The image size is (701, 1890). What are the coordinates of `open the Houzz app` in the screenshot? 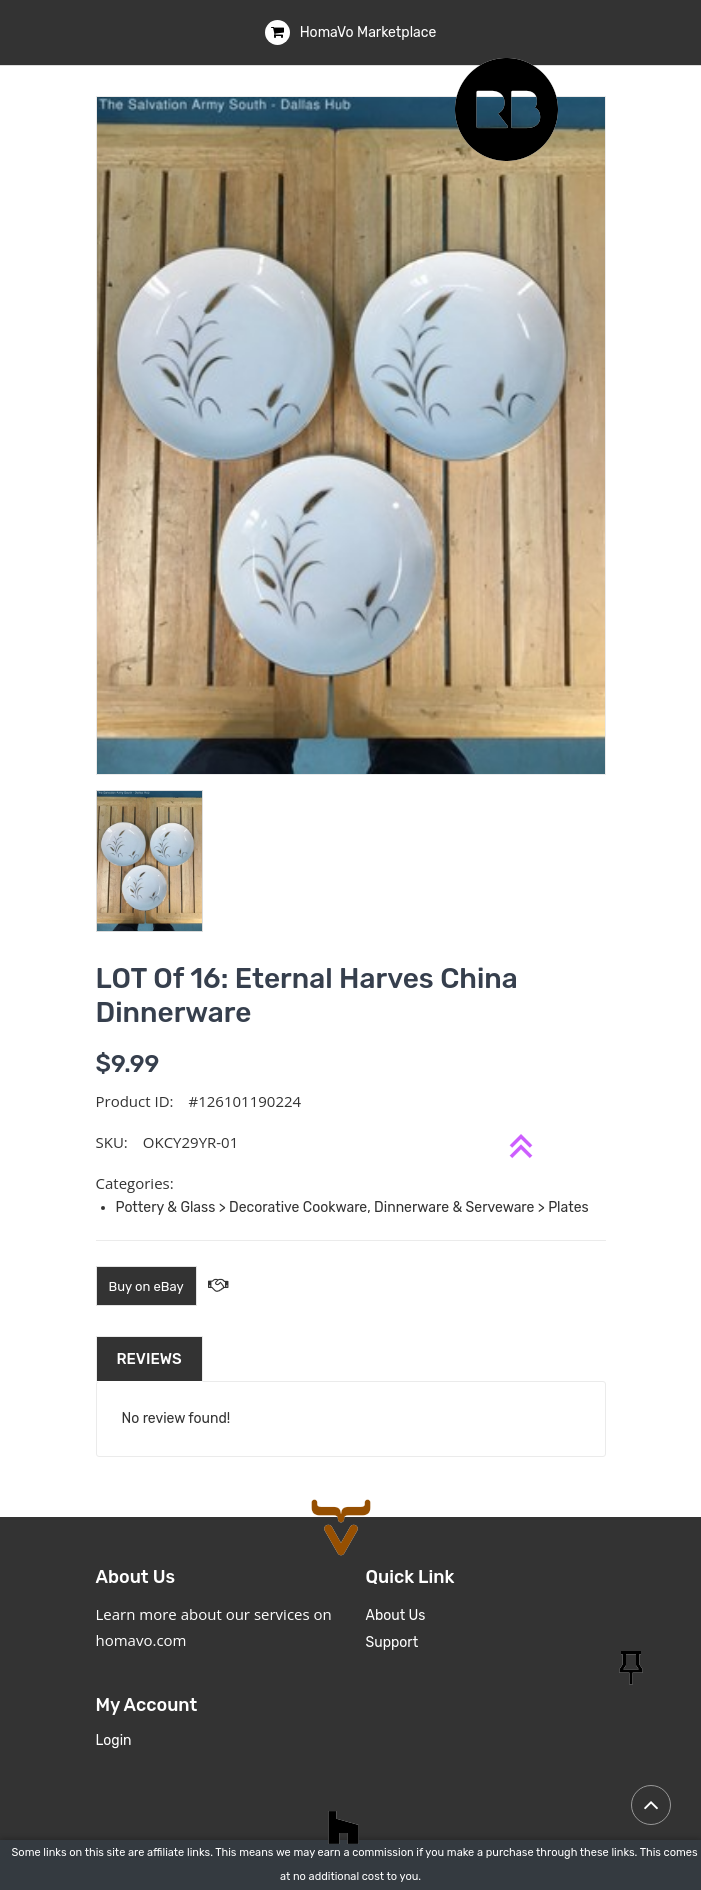 It's located at (343, 1827).